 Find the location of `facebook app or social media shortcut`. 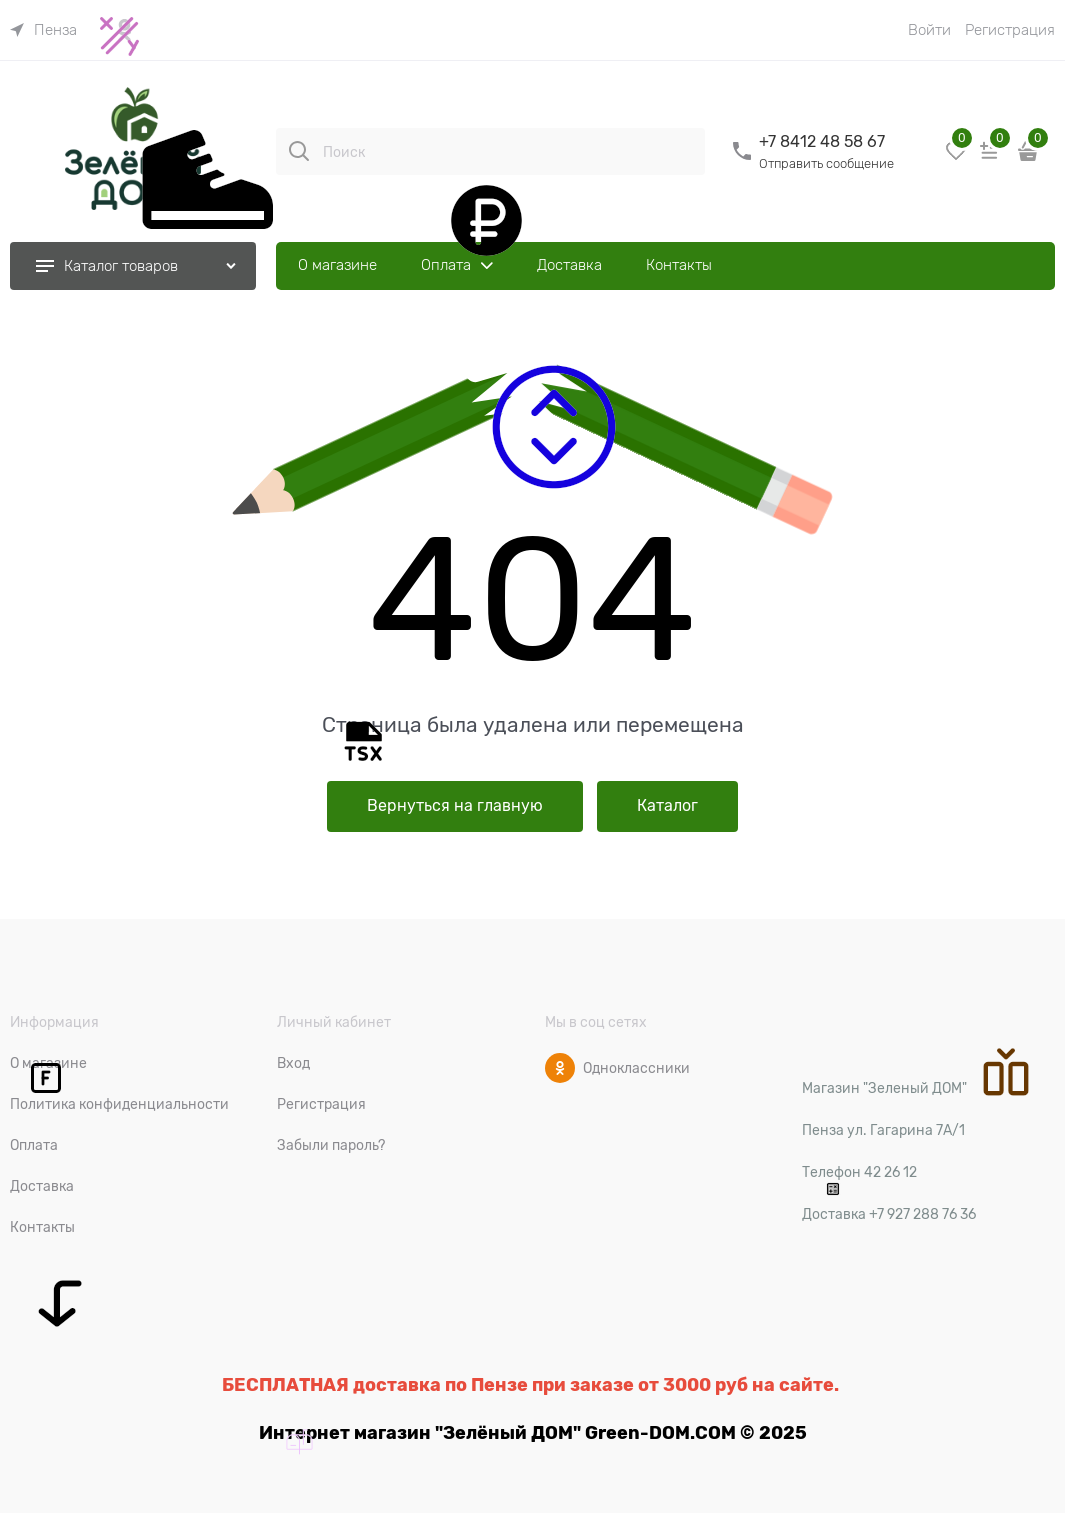

facebook app or social media shortcut is located at coordinates (46, 1078).